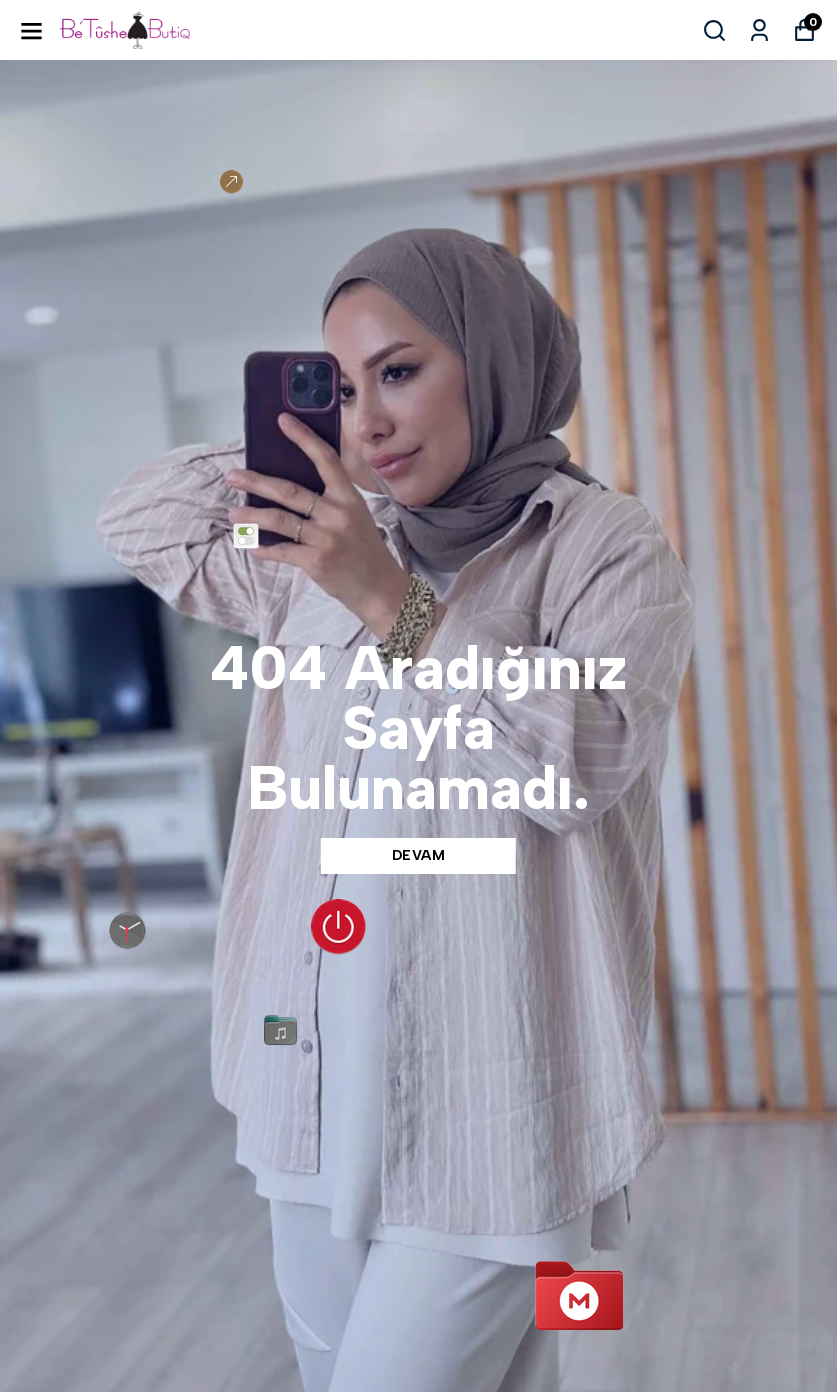 The height and width of the screenshot is (1392, 837). I want to click on open your music folder, so click(280, 1029).